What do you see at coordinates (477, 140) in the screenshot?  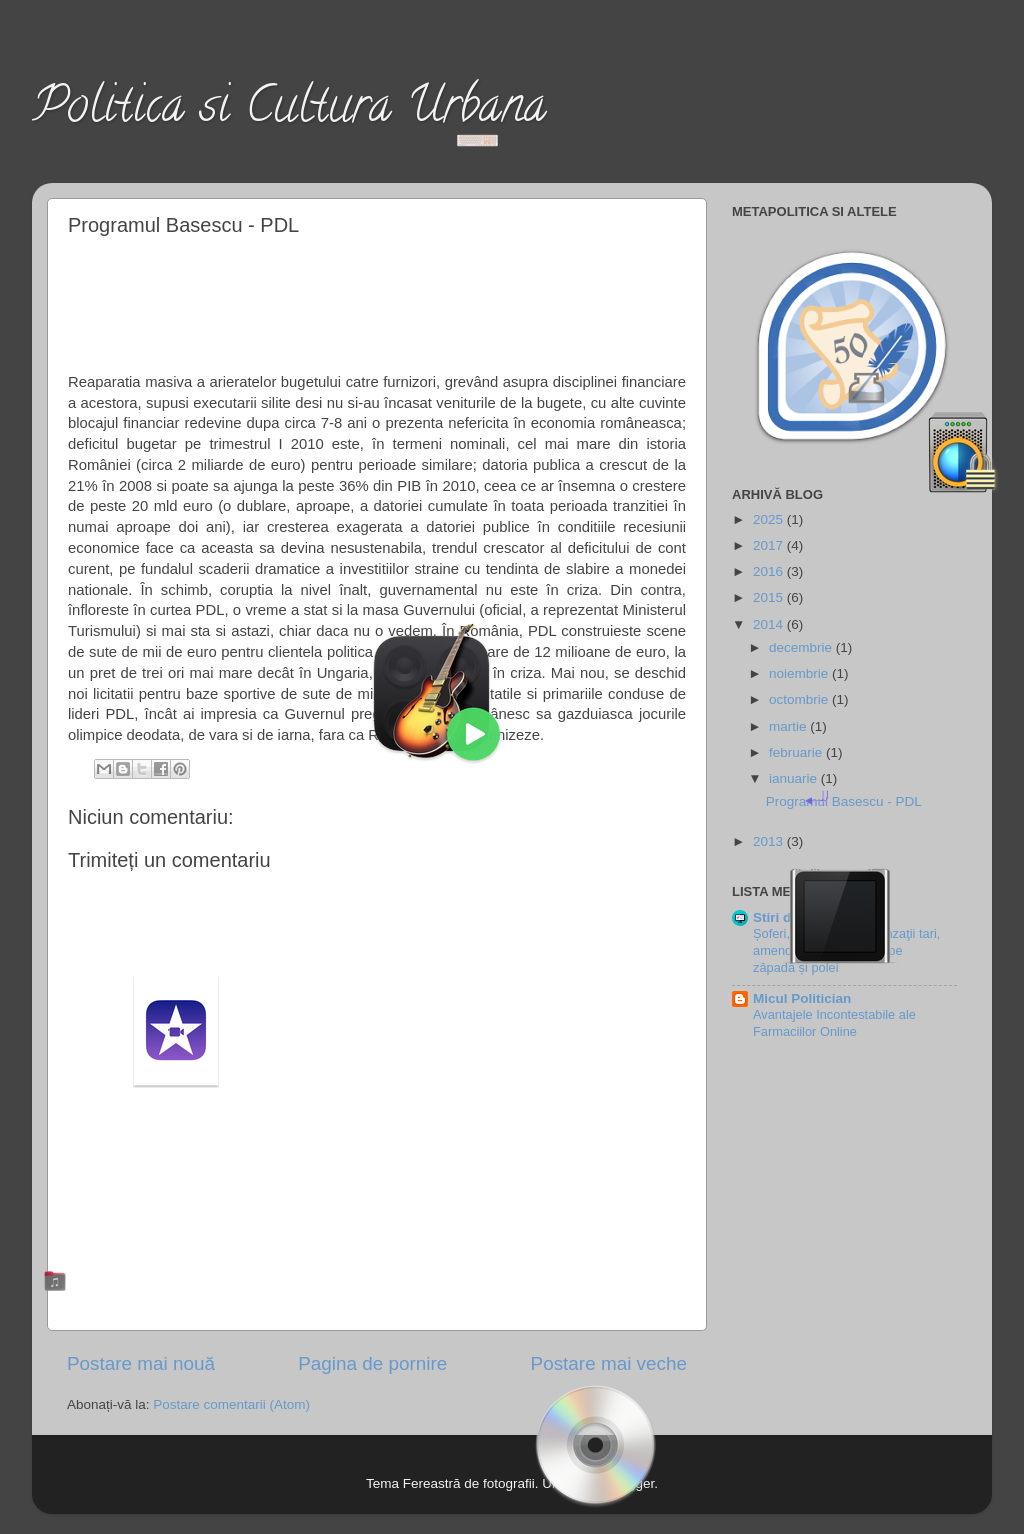 I see `connect to a wireless bluetooth keyboard` at bounding box center [477, 140].